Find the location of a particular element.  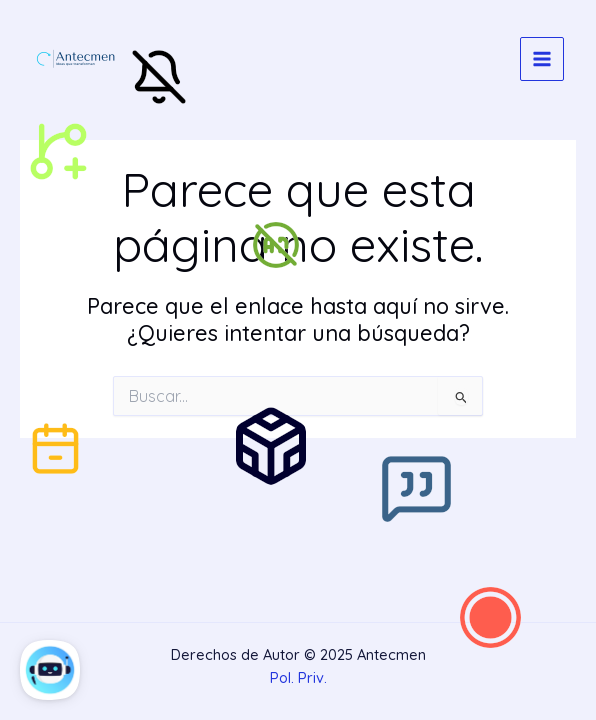

create a new git branch is located at coordinates (58, 151).